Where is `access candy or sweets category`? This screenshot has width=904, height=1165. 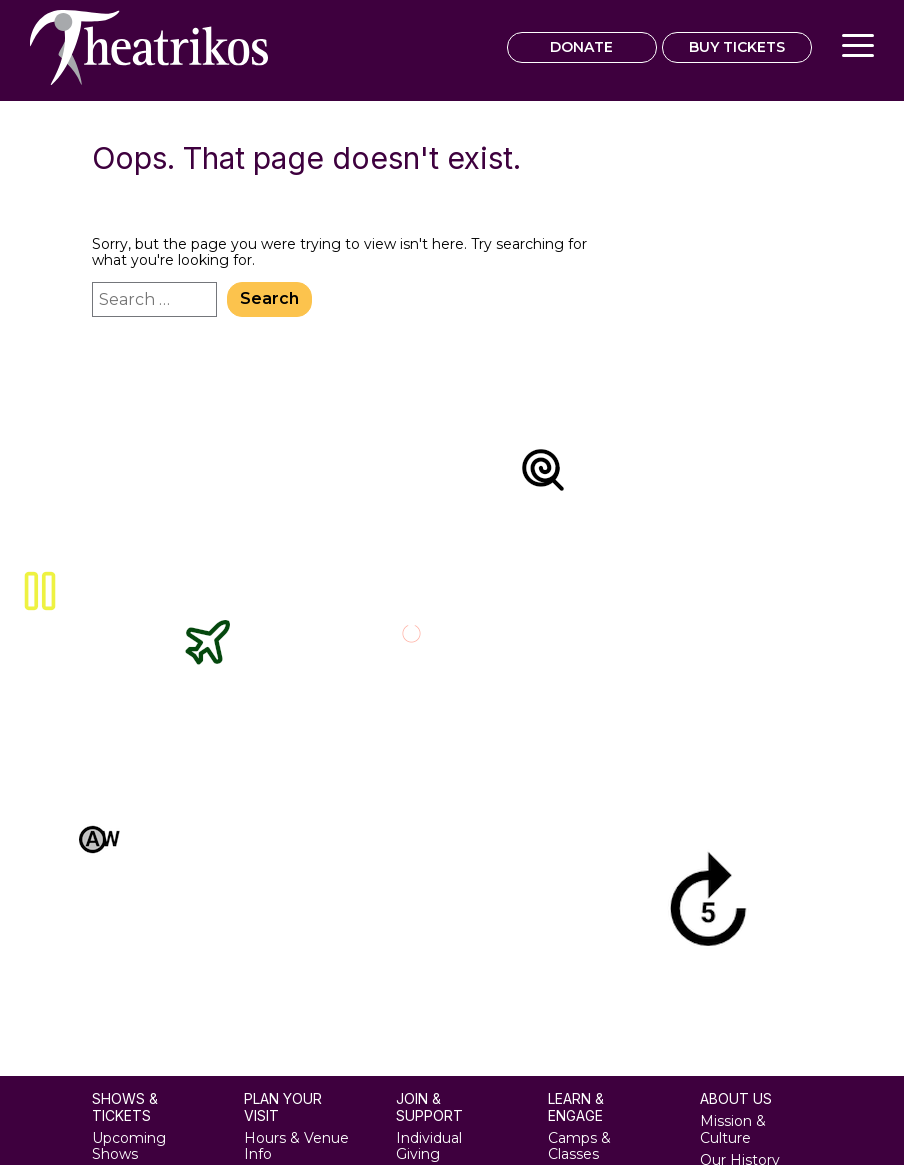
access candy or sweets category is located at coordinates (543, 470).